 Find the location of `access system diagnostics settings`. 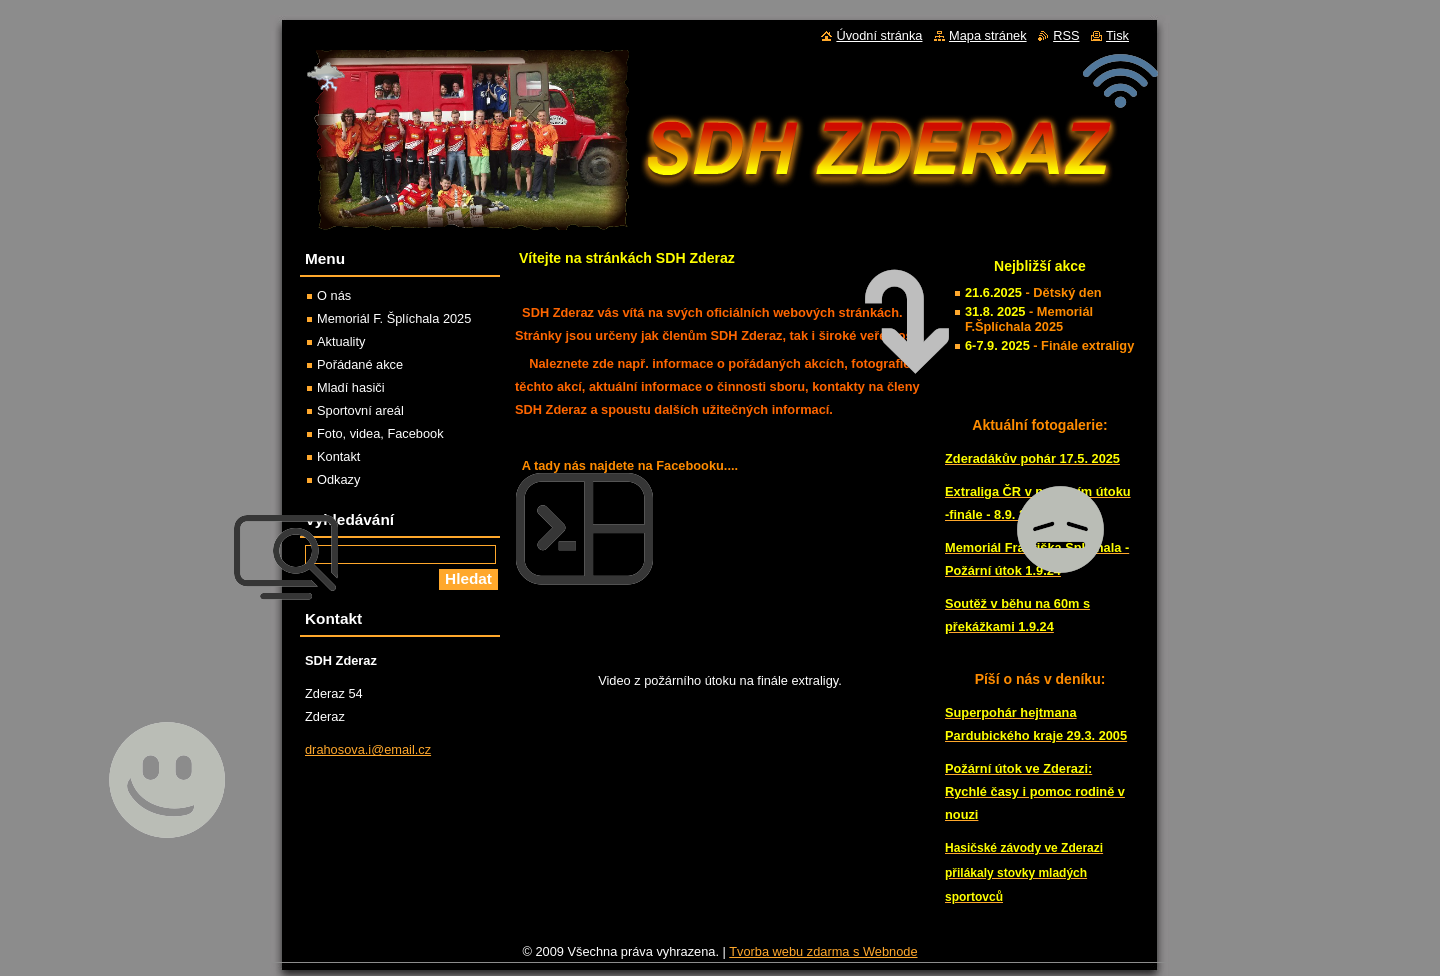

access system diagnostics settings is located at coordinates (286, 554).